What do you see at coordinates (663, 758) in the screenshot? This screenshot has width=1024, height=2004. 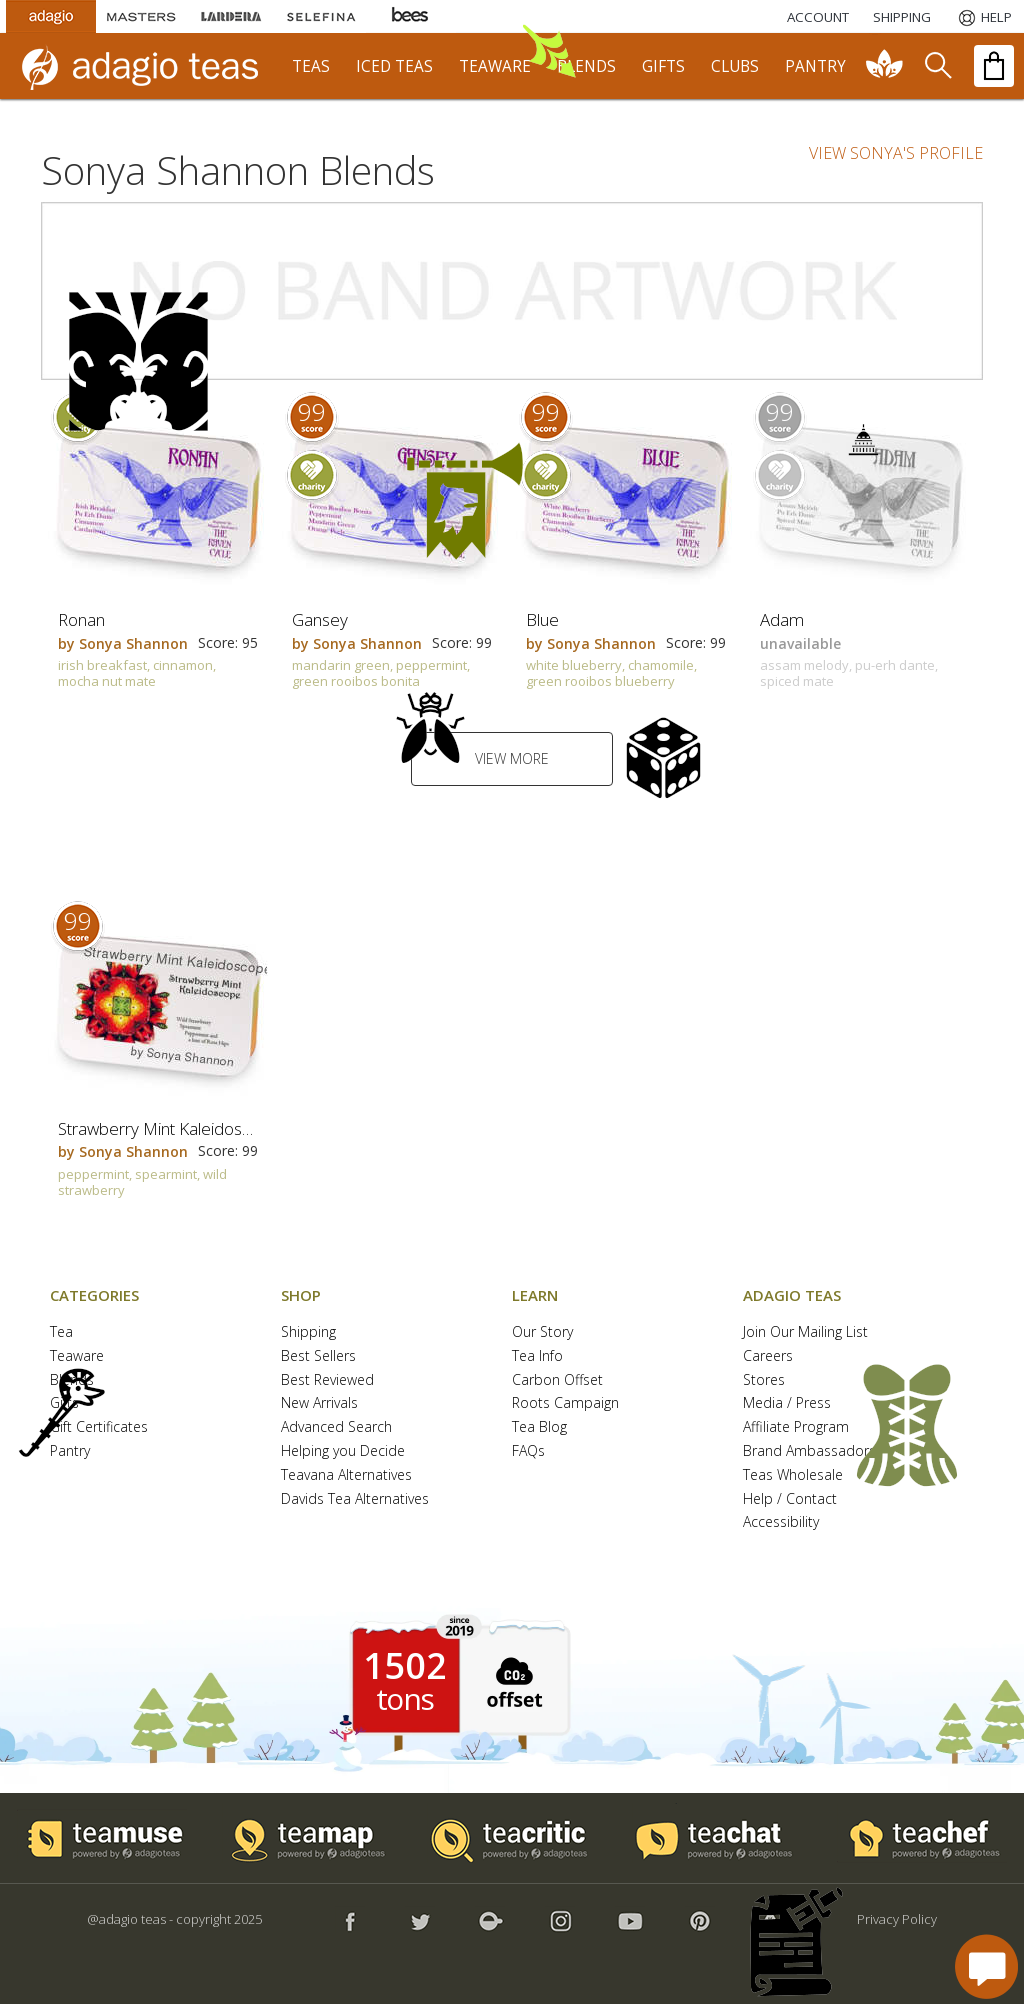 I see `roll the dice or take a chance` at bounding box center [663, 758].